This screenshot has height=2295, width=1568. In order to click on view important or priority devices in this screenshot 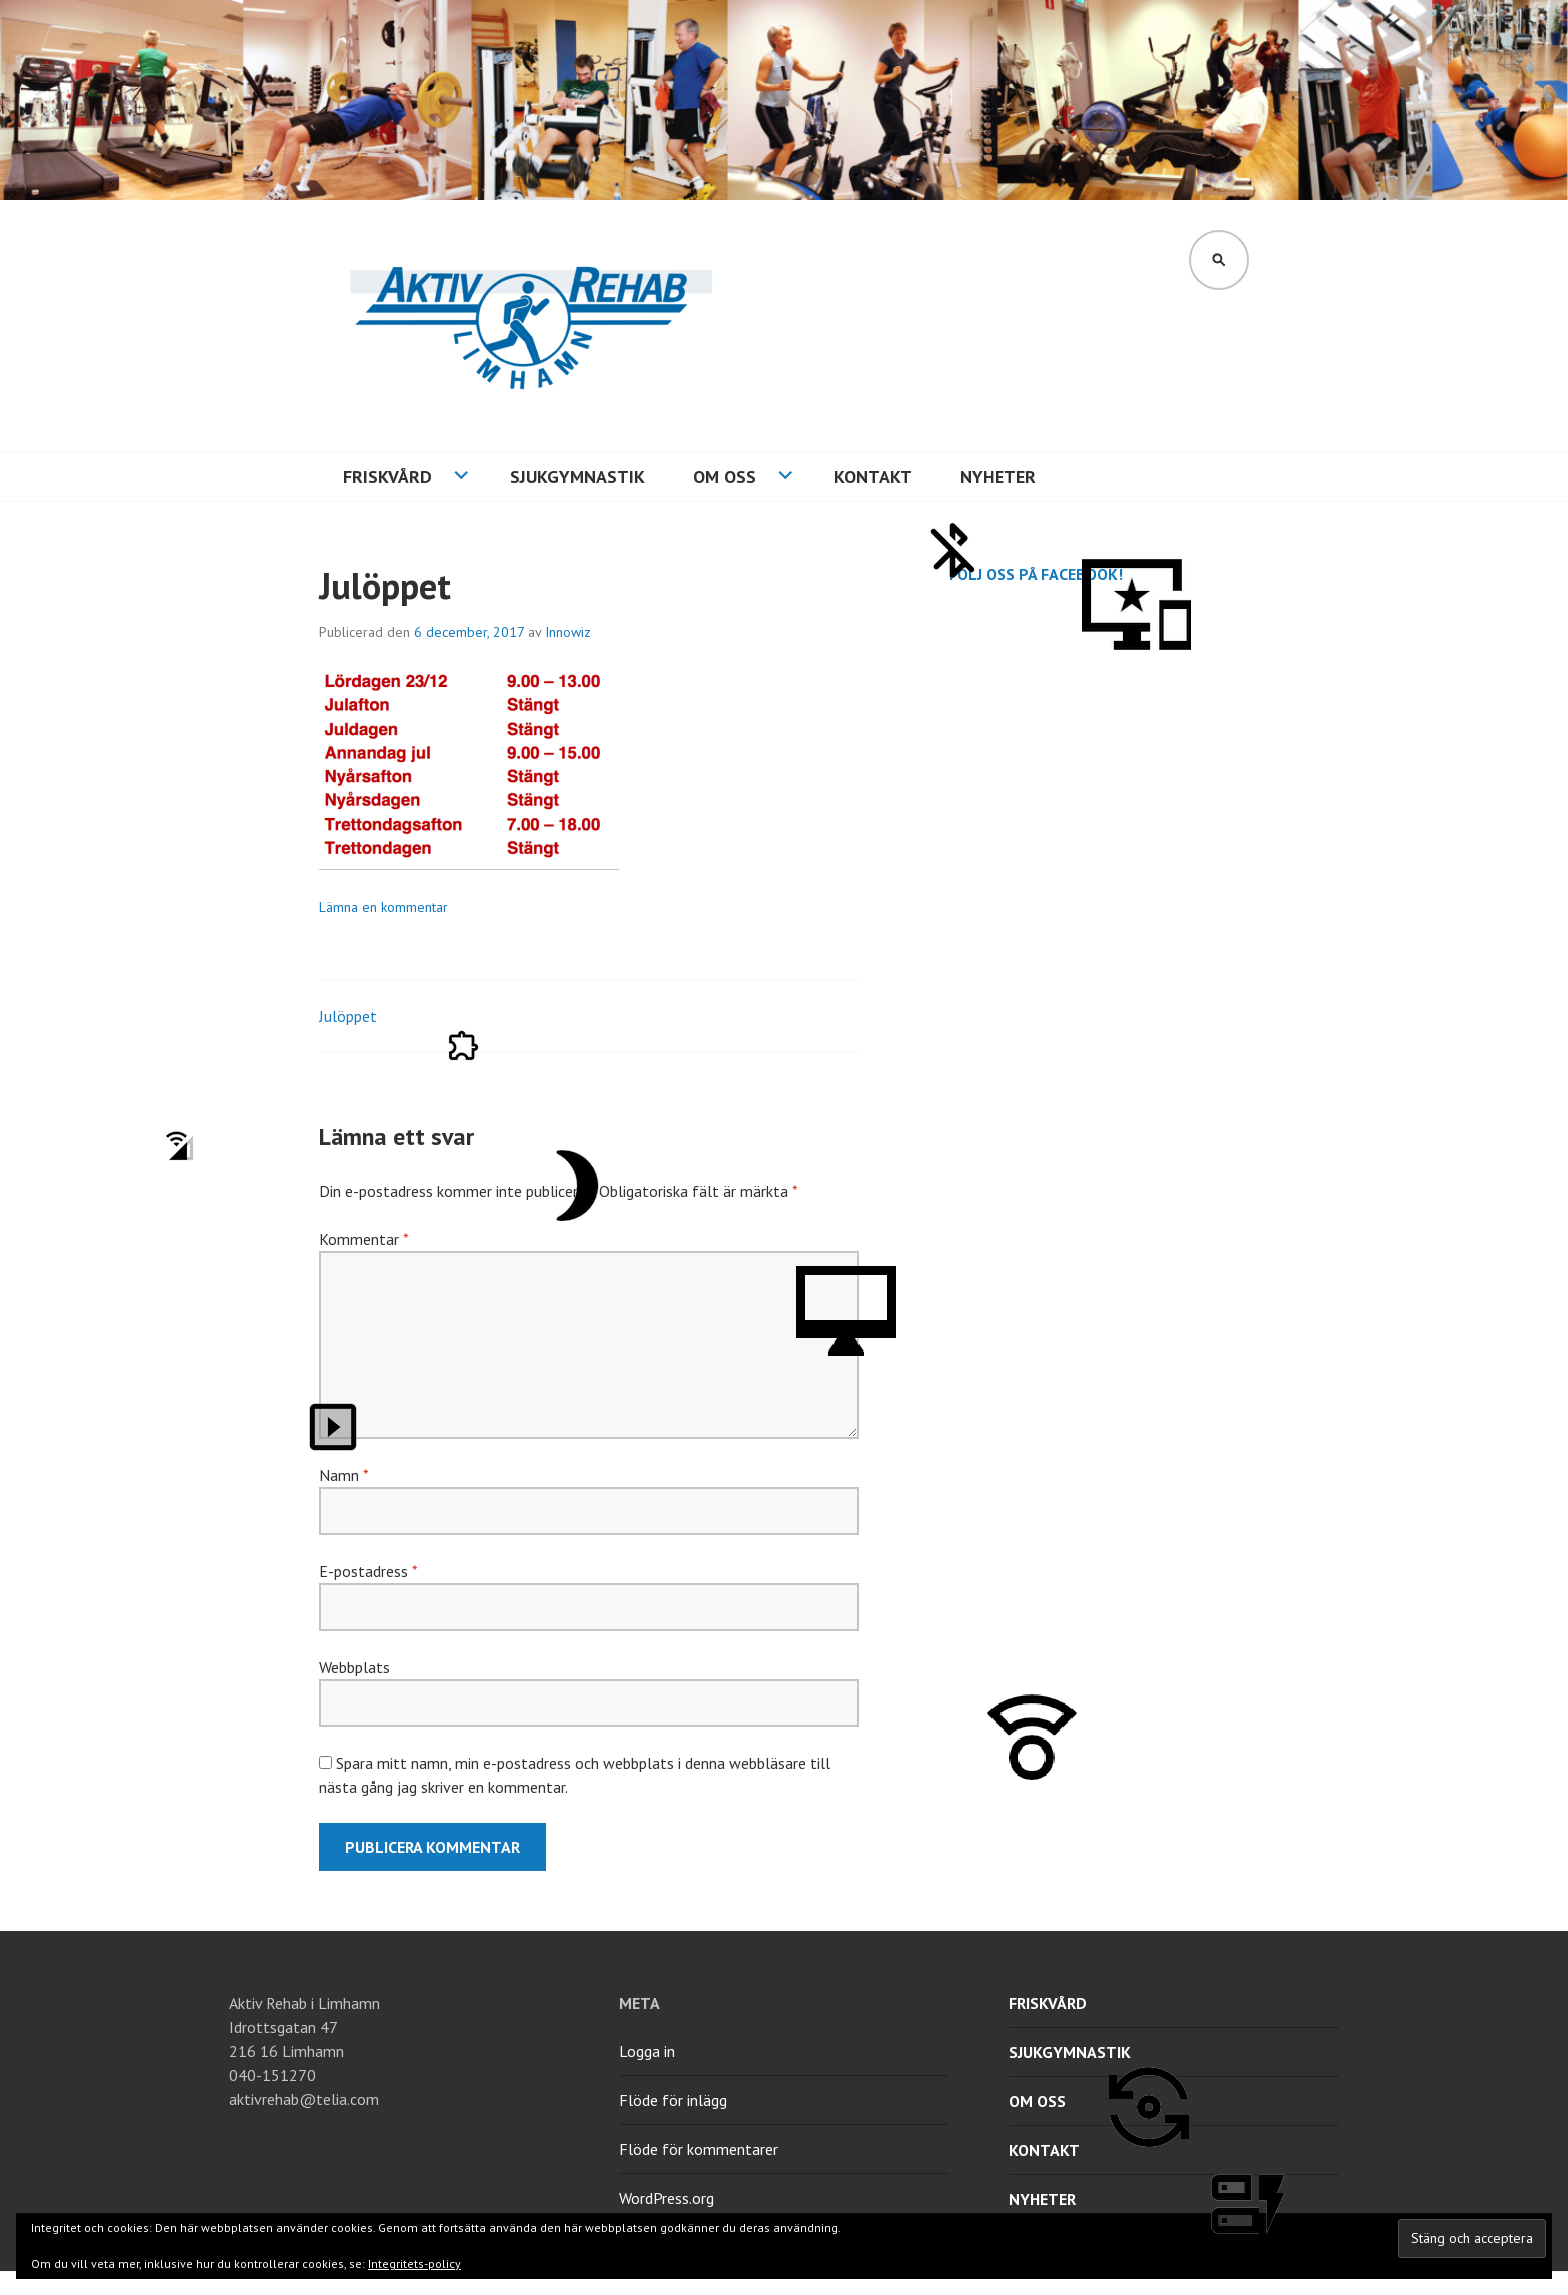, I will do `click(1136, 604)`.